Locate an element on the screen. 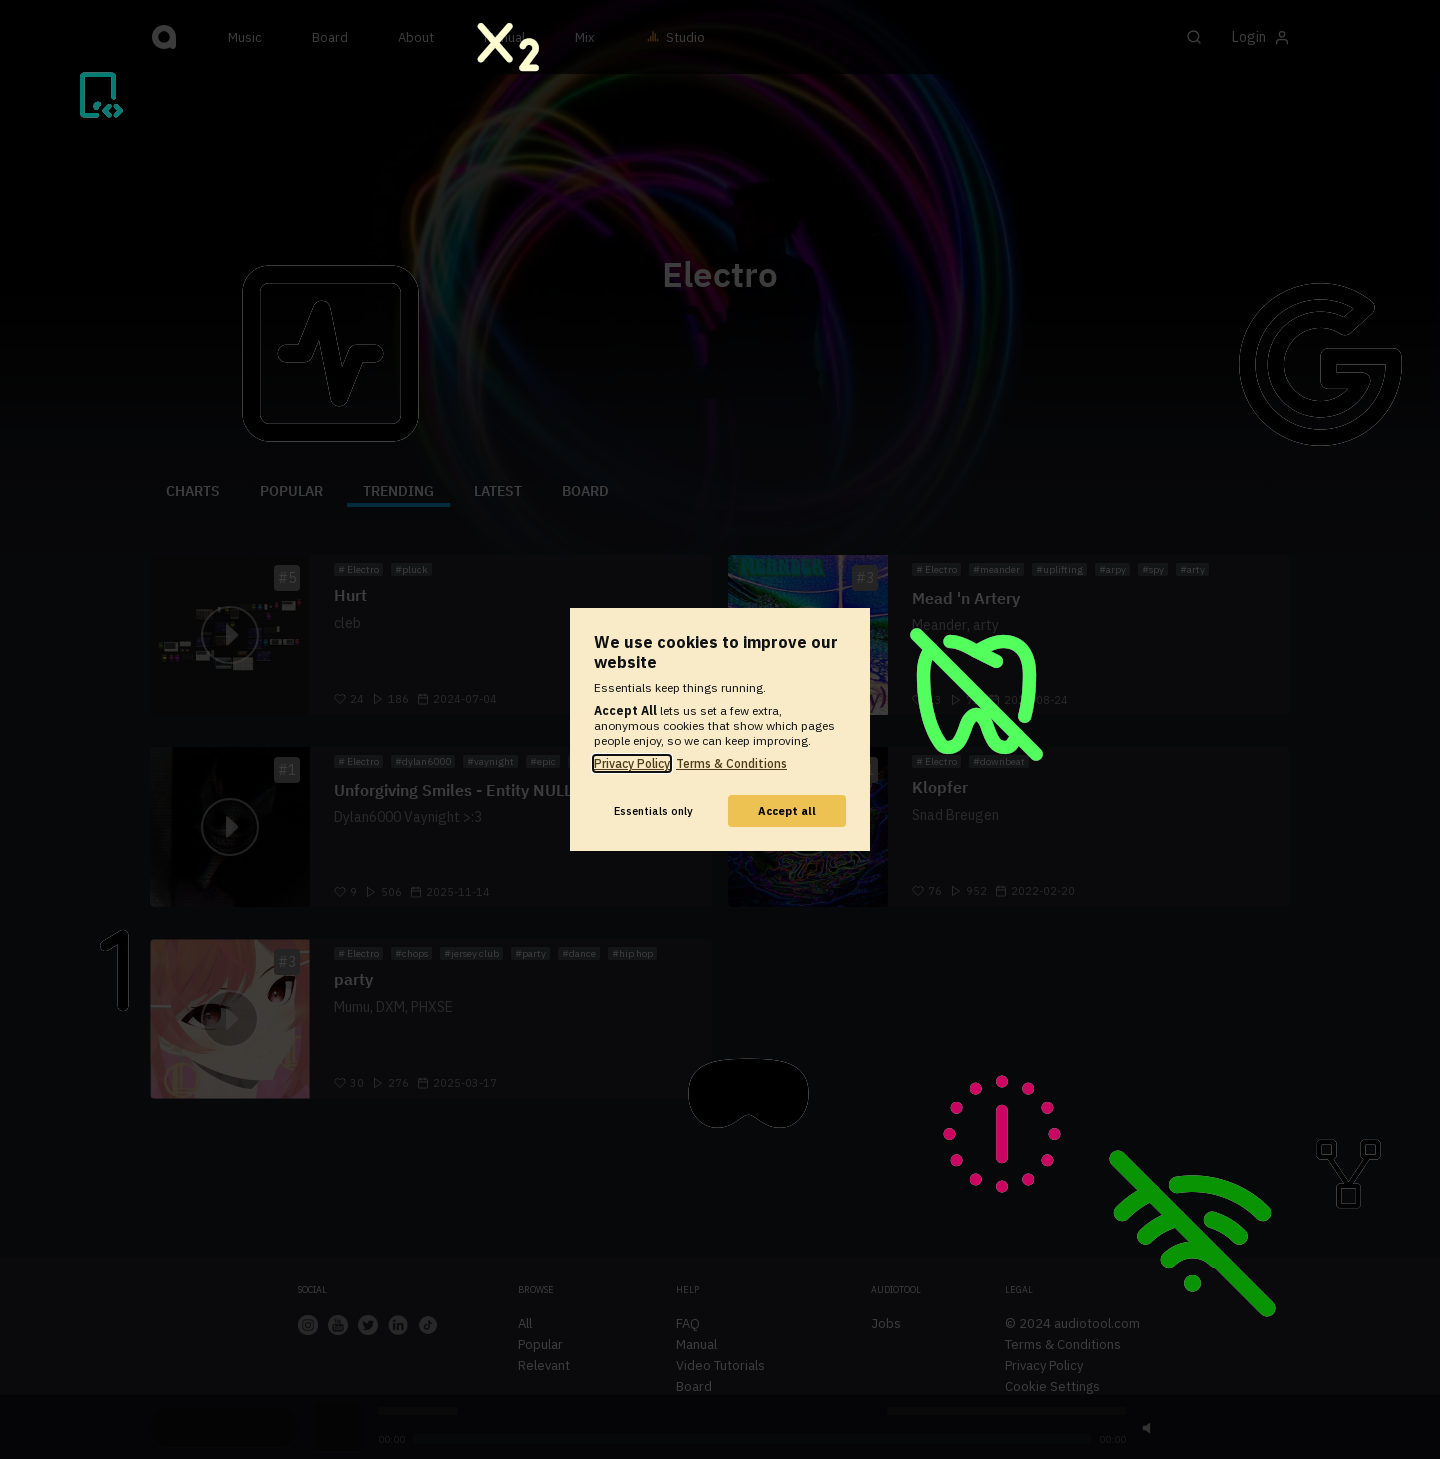  view activity or system status is located at coordinates (330, 353).